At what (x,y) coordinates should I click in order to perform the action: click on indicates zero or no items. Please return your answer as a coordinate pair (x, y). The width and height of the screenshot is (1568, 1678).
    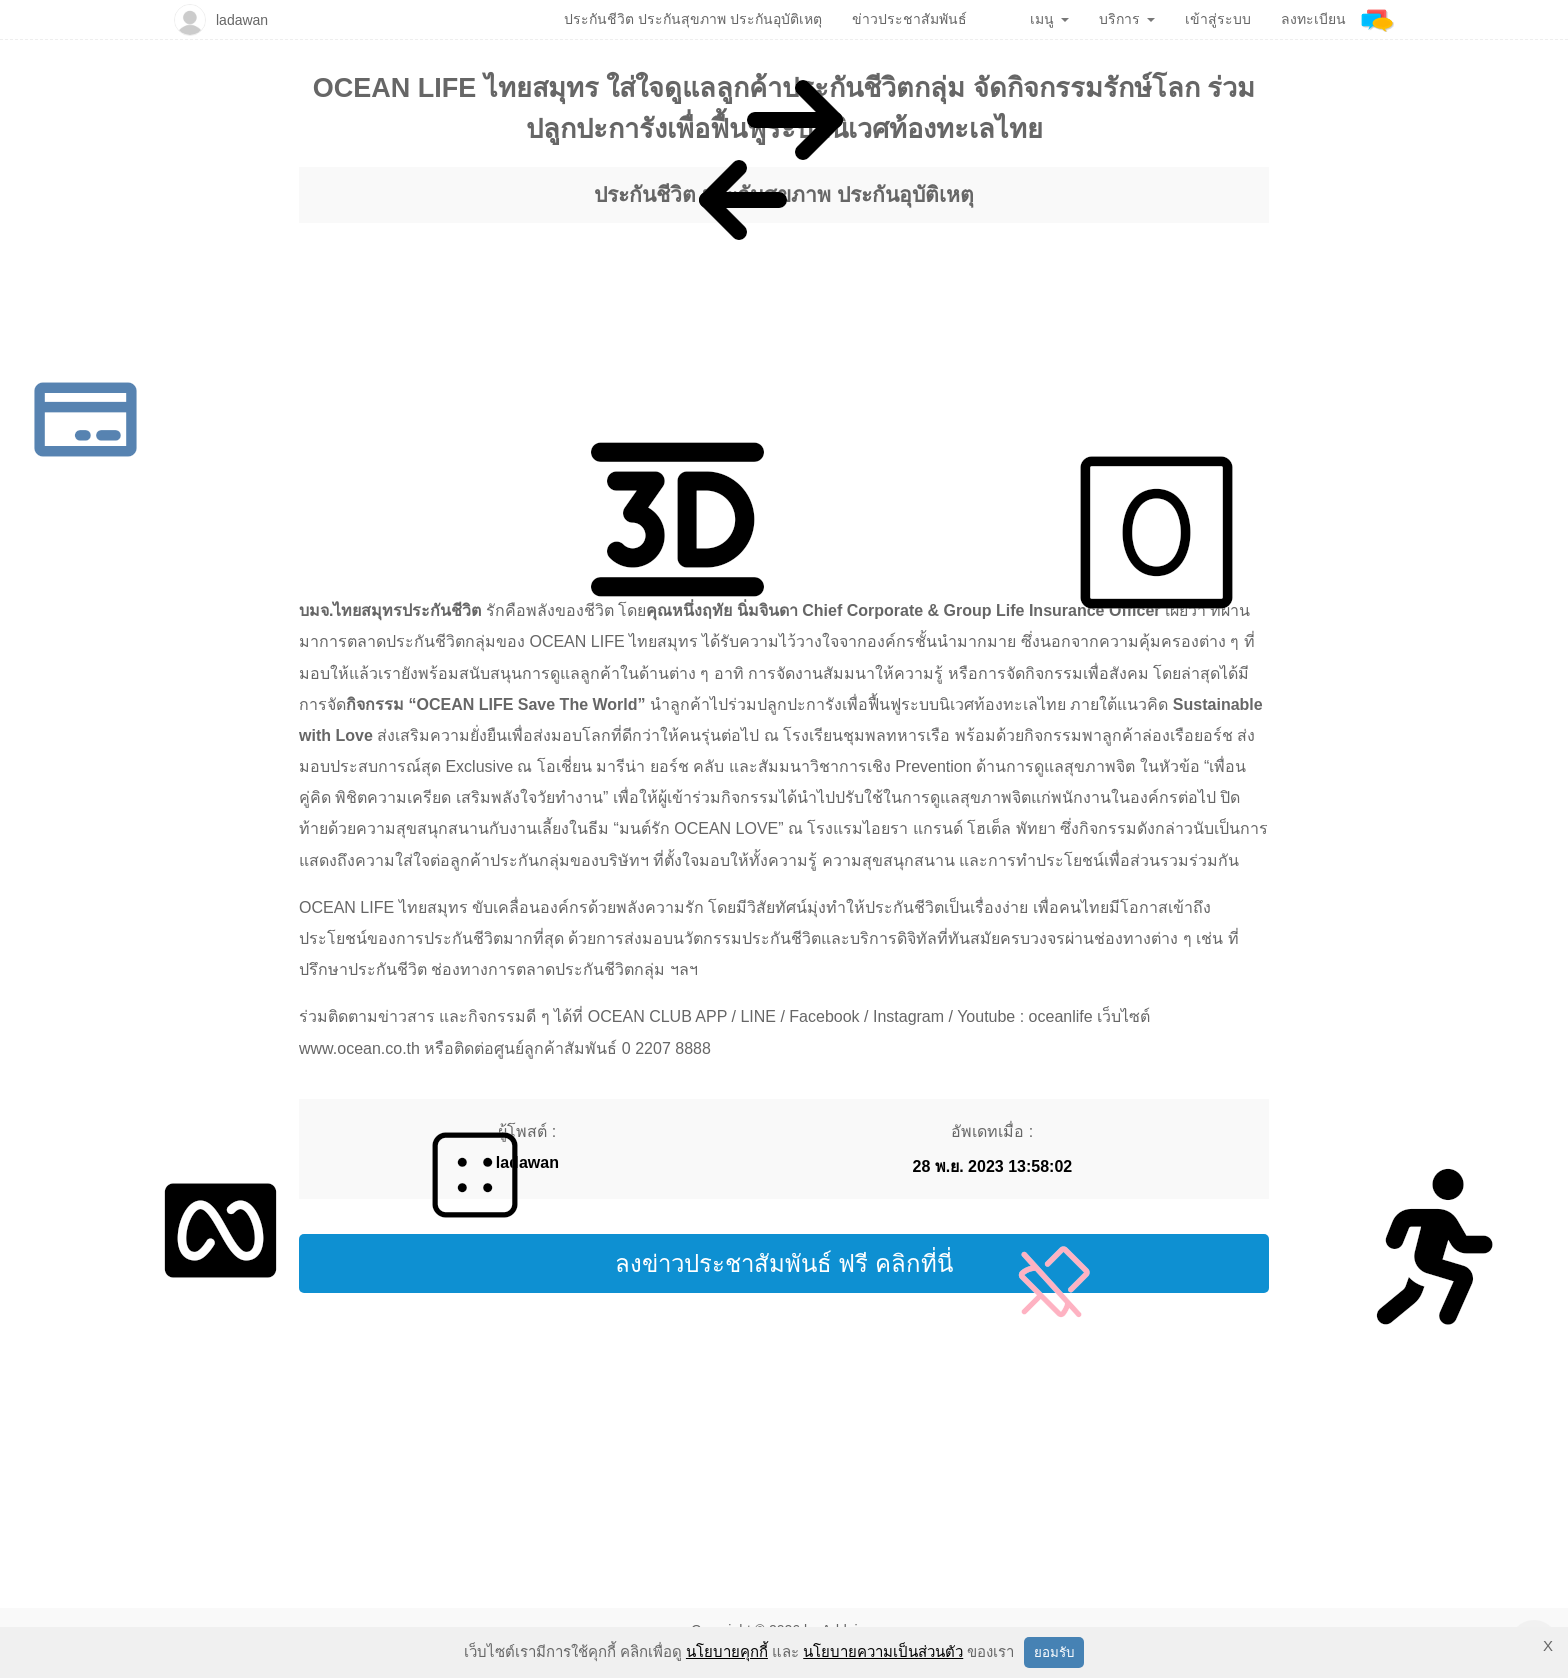
    Looking at the image, I should click on (1156, 532).